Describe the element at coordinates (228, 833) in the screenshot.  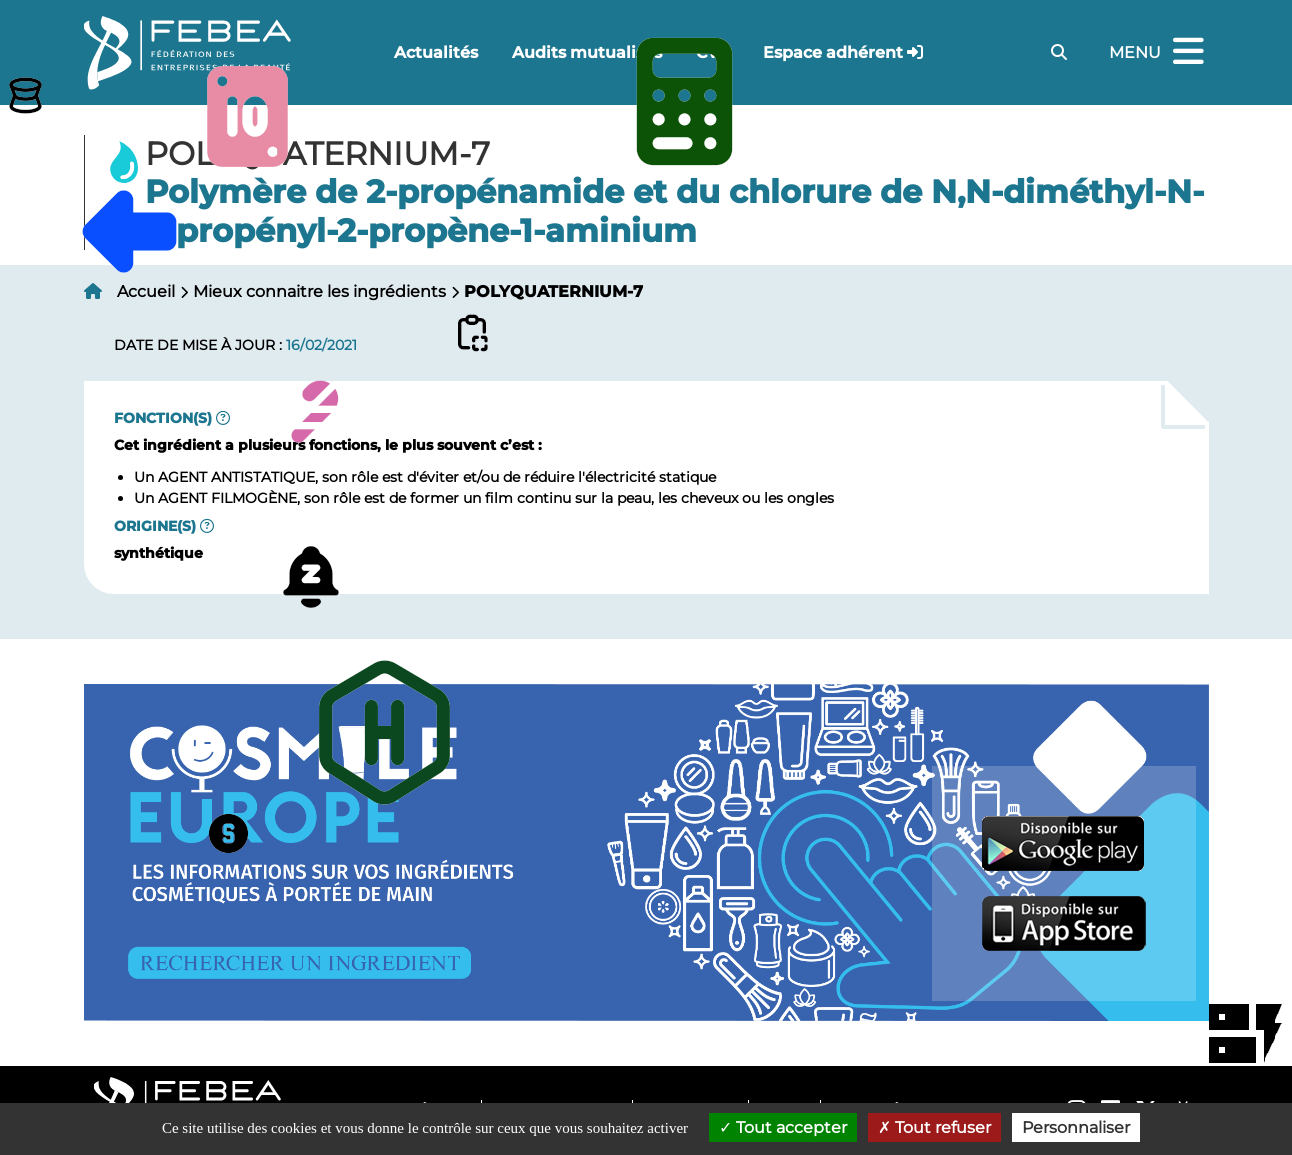
I see `indicates a "small" size option` at that location.